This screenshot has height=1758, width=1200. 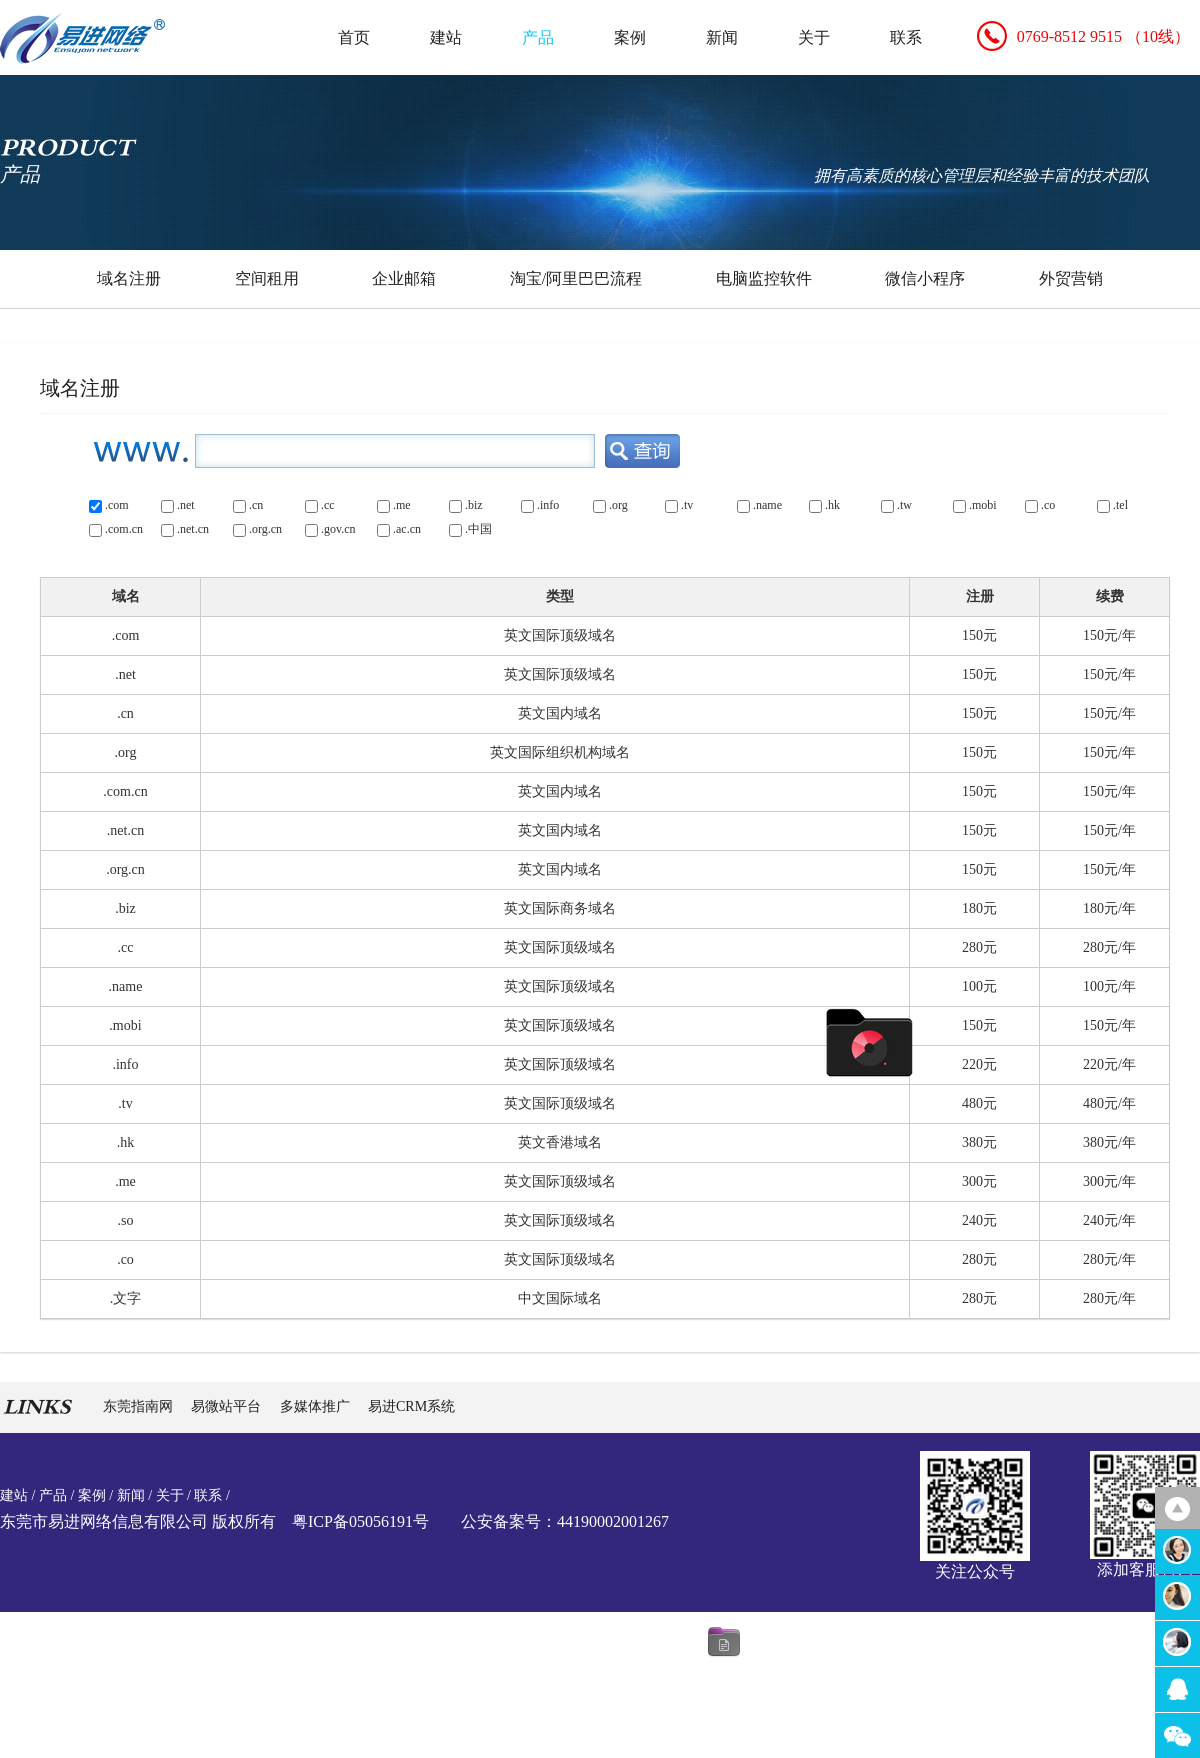 What do you see at coordinates (724, 1641) in the screenshot?
I see `open documents folder` at bounding box center [724, 1641].